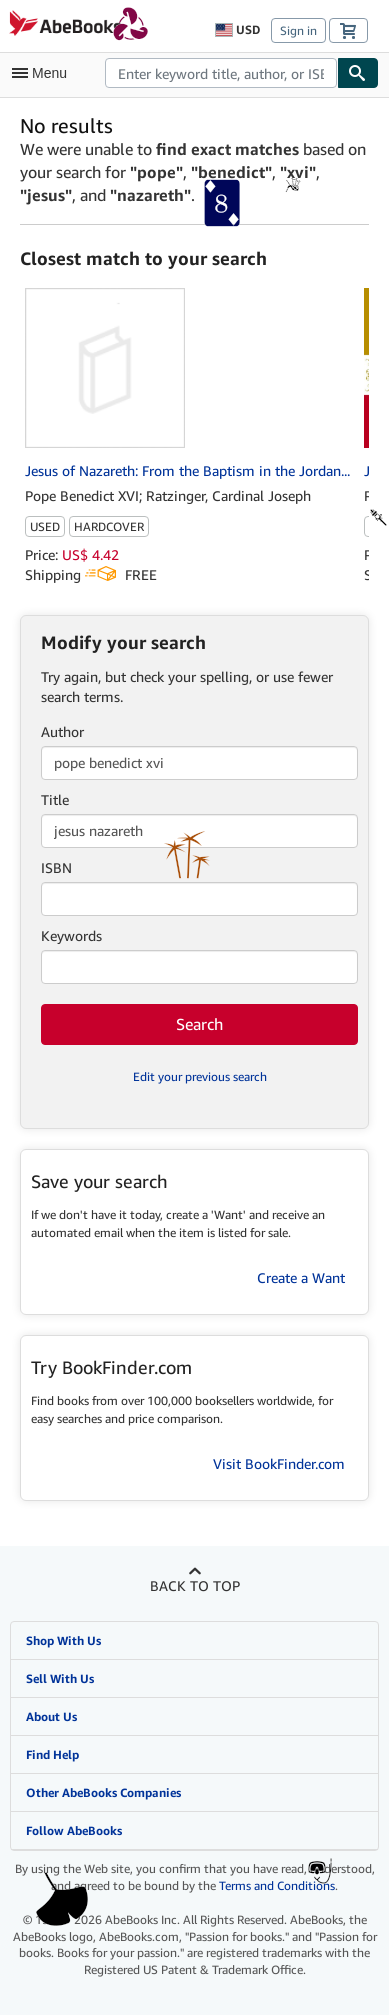  What do you see at coordinates (130, 24) in the screenshot?
I see `collect or view shell items in game inventory` at bounding box center [130, 24].